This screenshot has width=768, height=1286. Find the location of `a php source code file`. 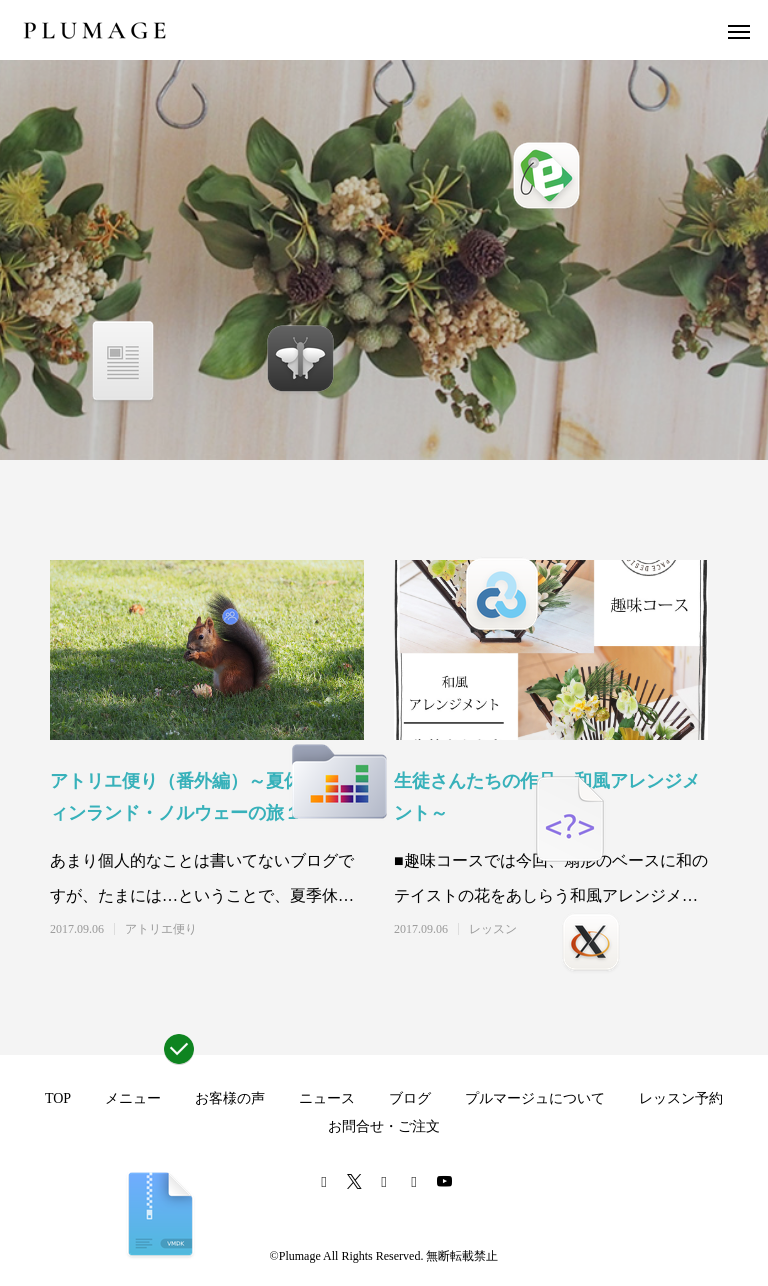

a php source code file is located at coordinates (570, 819).